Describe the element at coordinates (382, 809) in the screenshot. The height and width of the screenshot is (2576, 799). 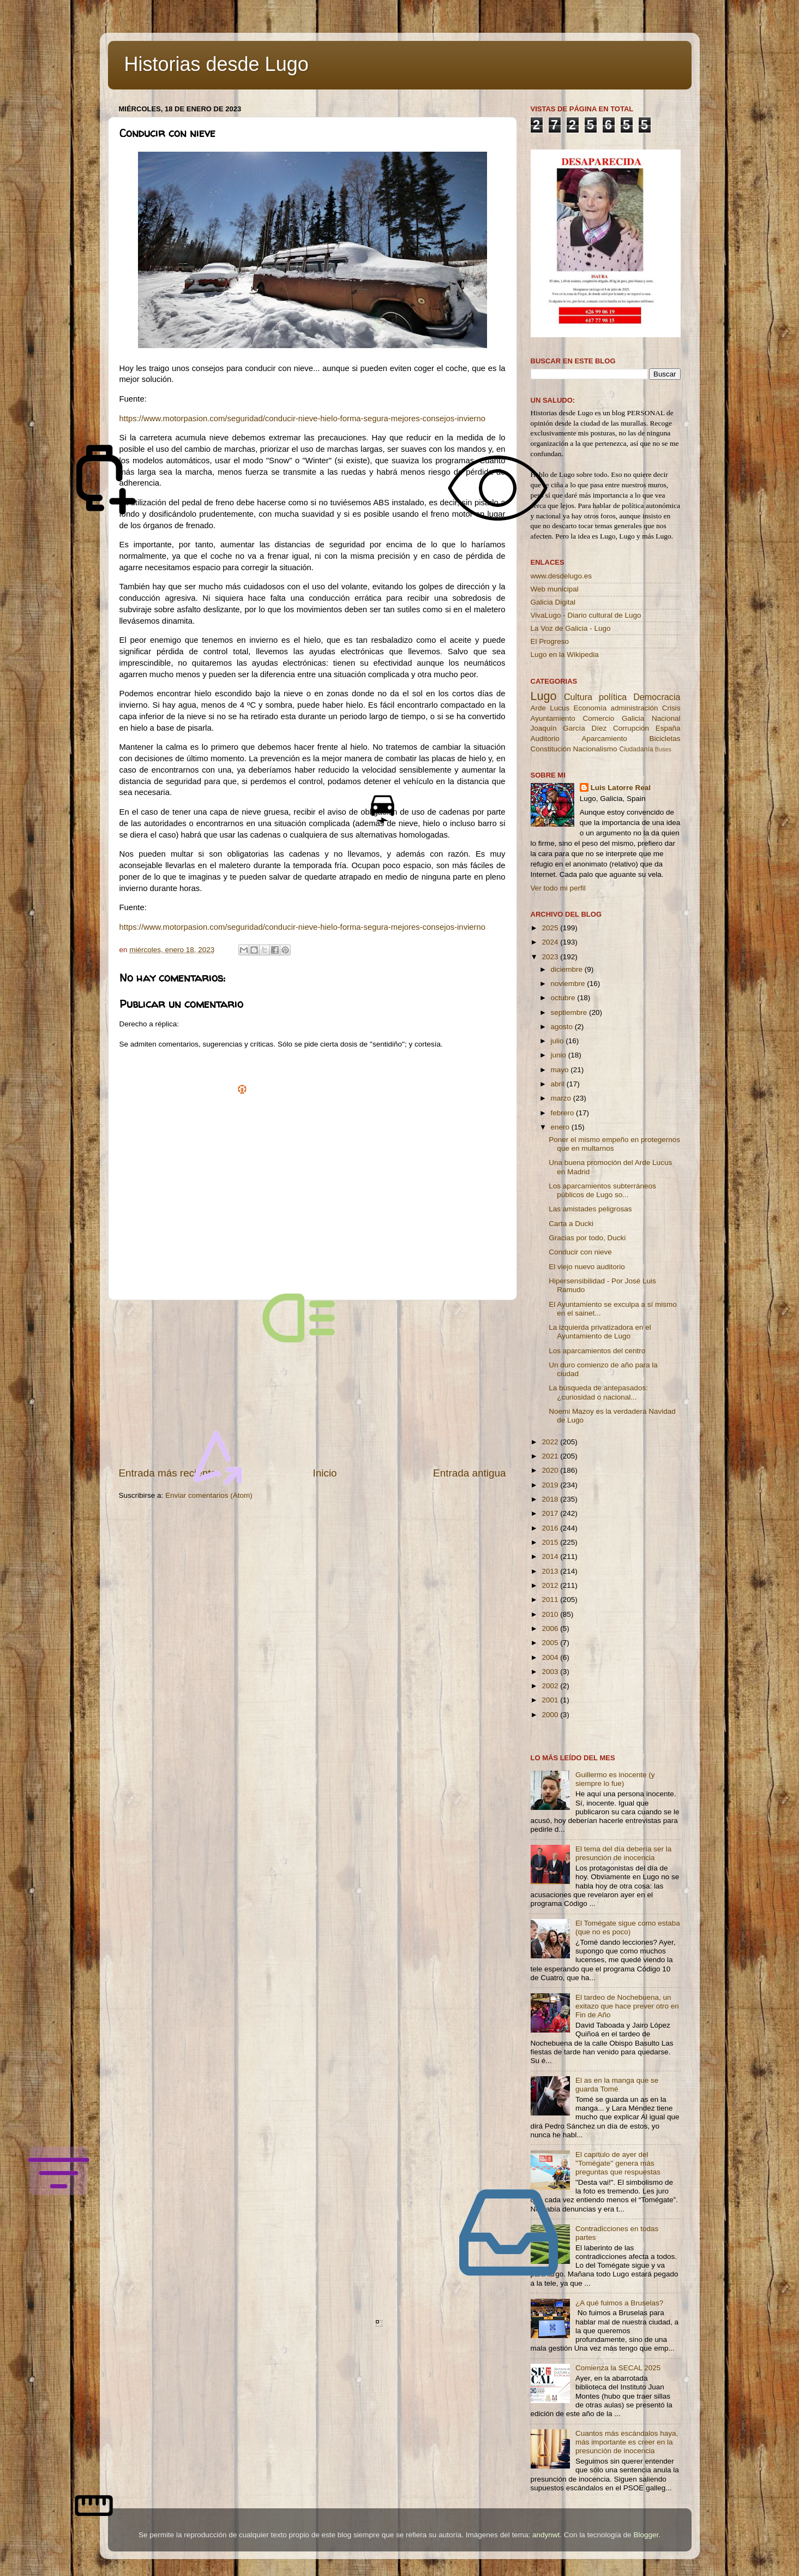
I see `find nearby electric vehicle charging stations` at that location.